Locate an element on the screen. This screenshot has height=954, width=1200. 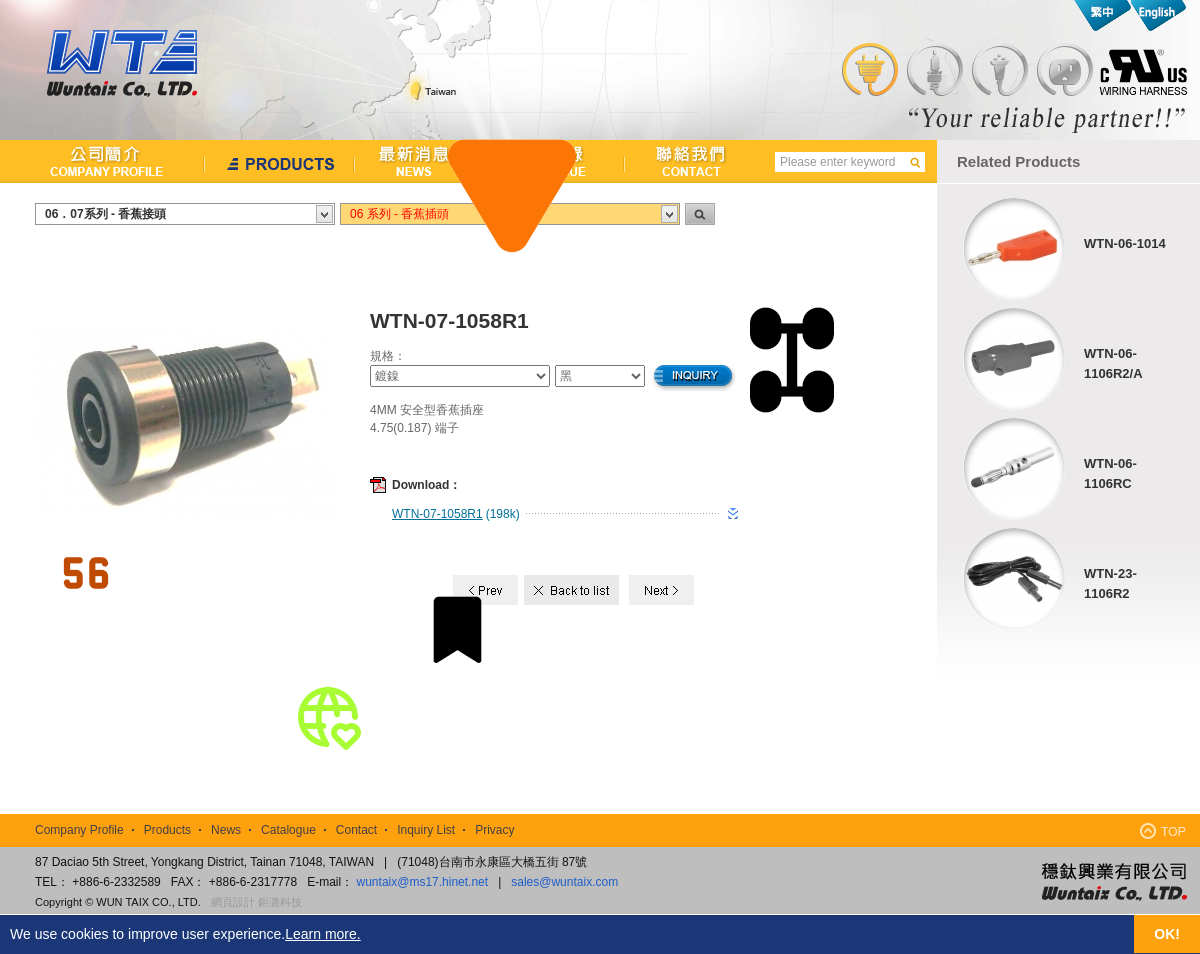
support global causes or charities is located at coordinates (328, 717).